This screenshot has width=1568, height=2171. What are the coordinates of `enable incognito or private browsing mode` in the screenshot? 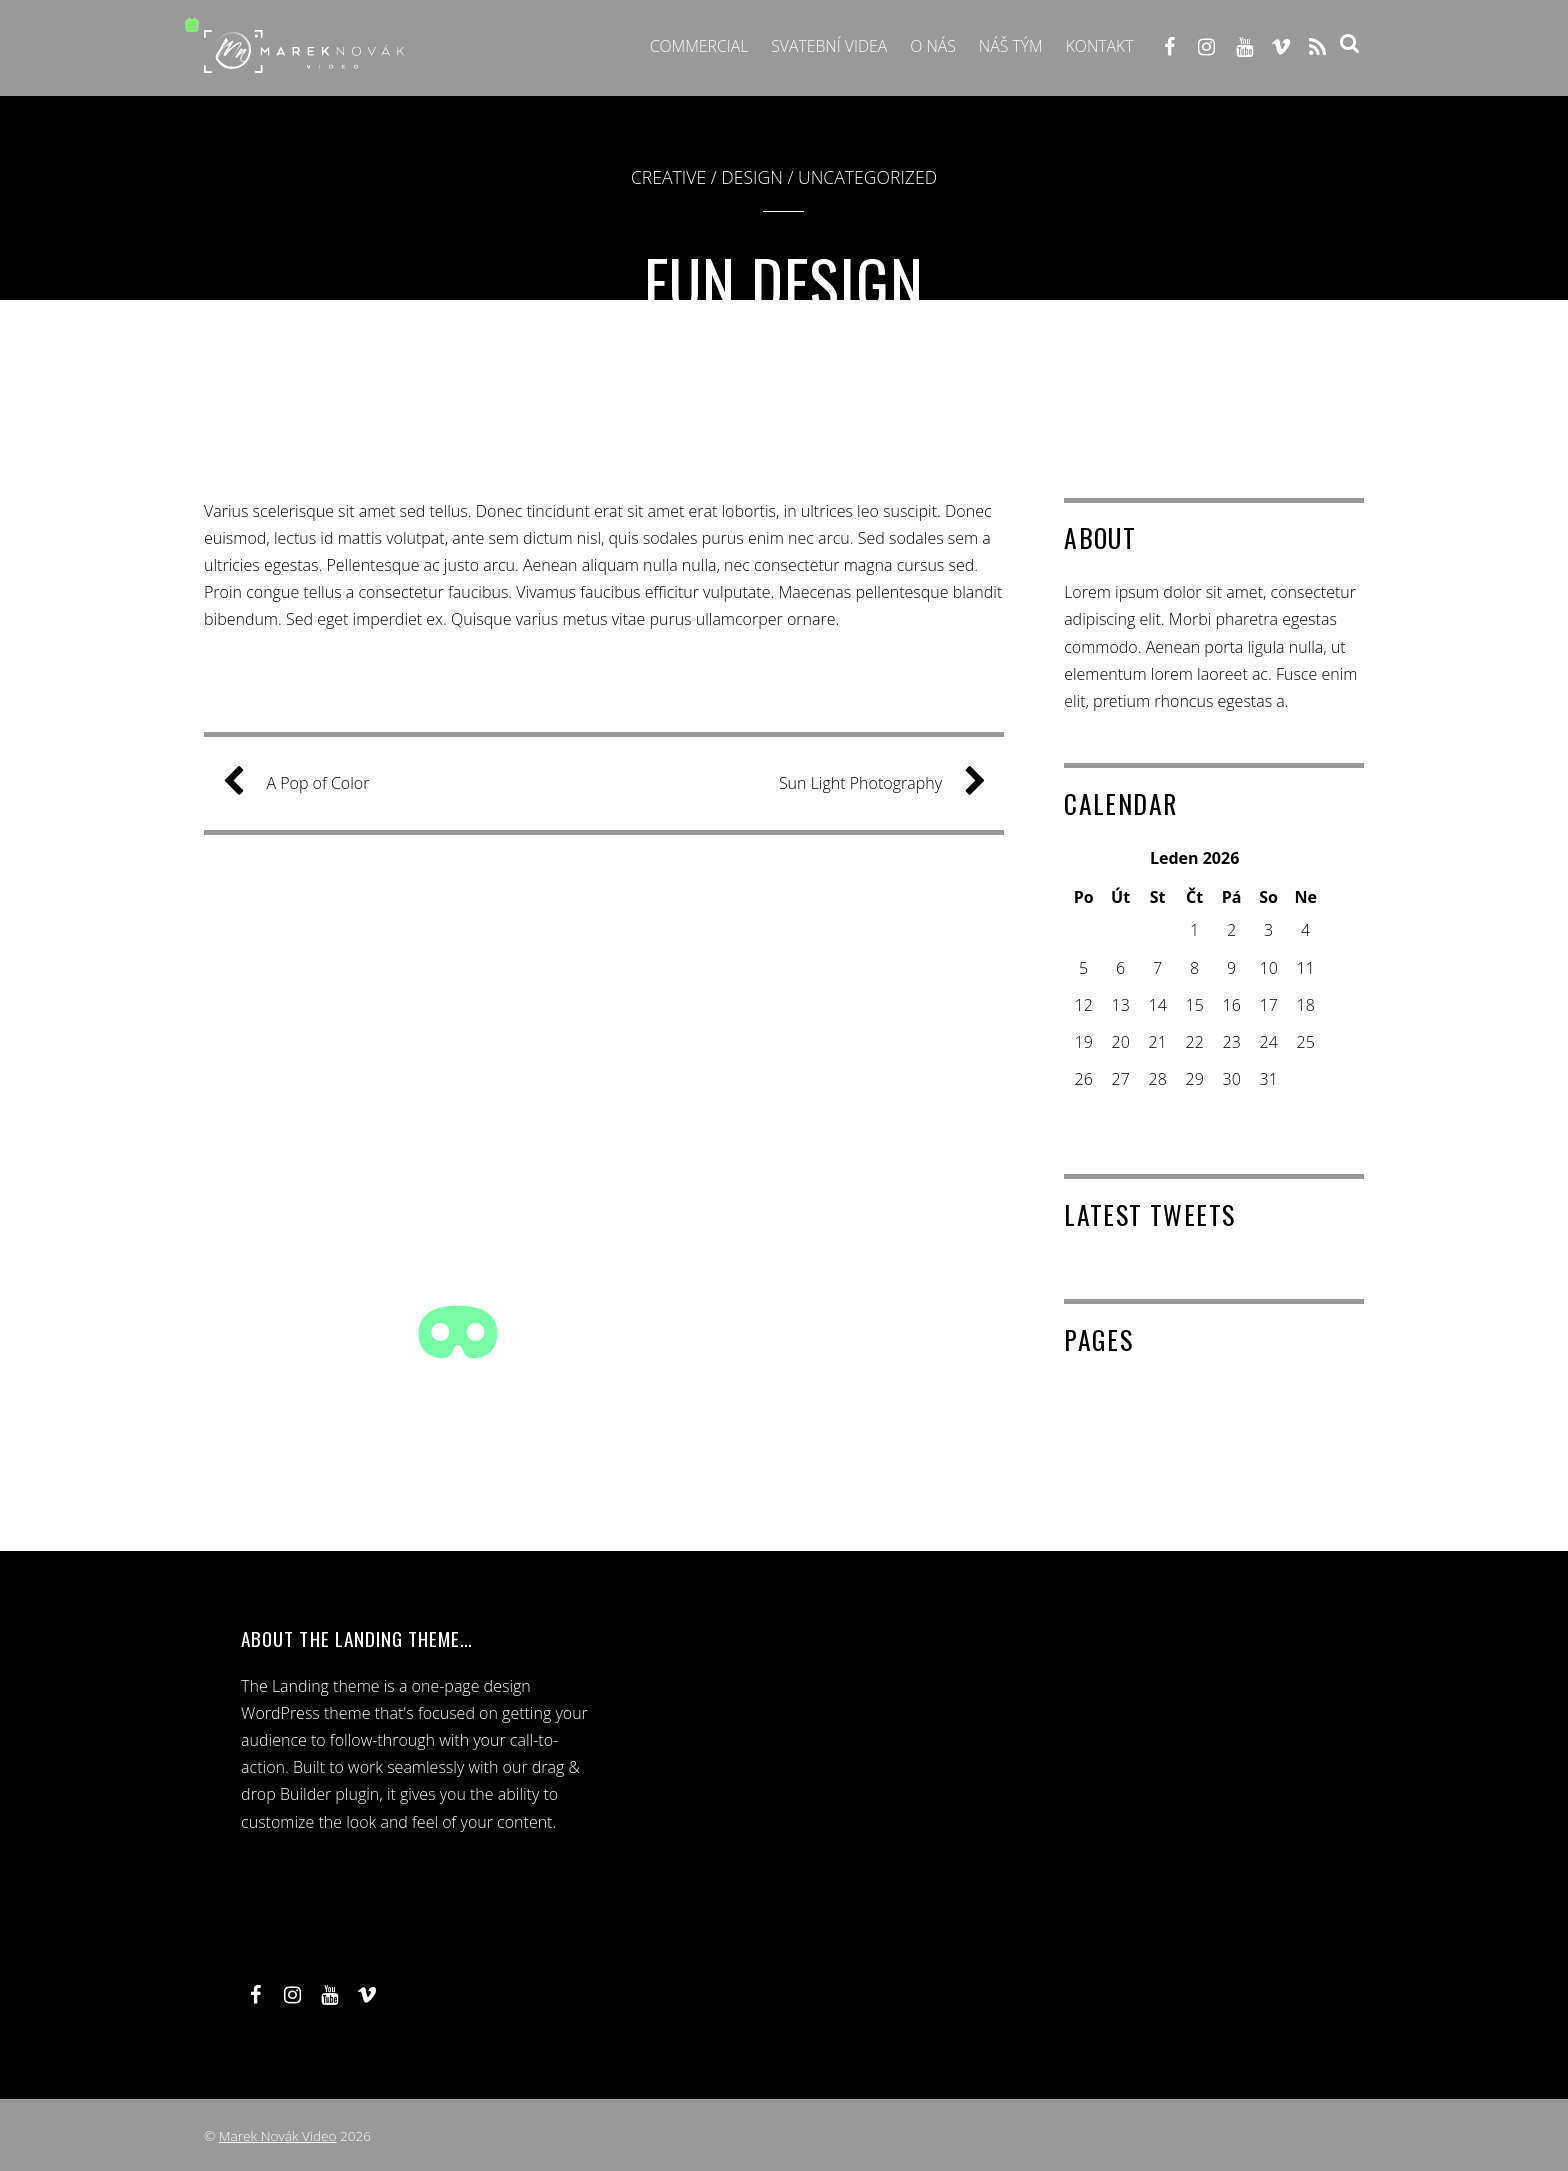 It's located at (458, 1332).